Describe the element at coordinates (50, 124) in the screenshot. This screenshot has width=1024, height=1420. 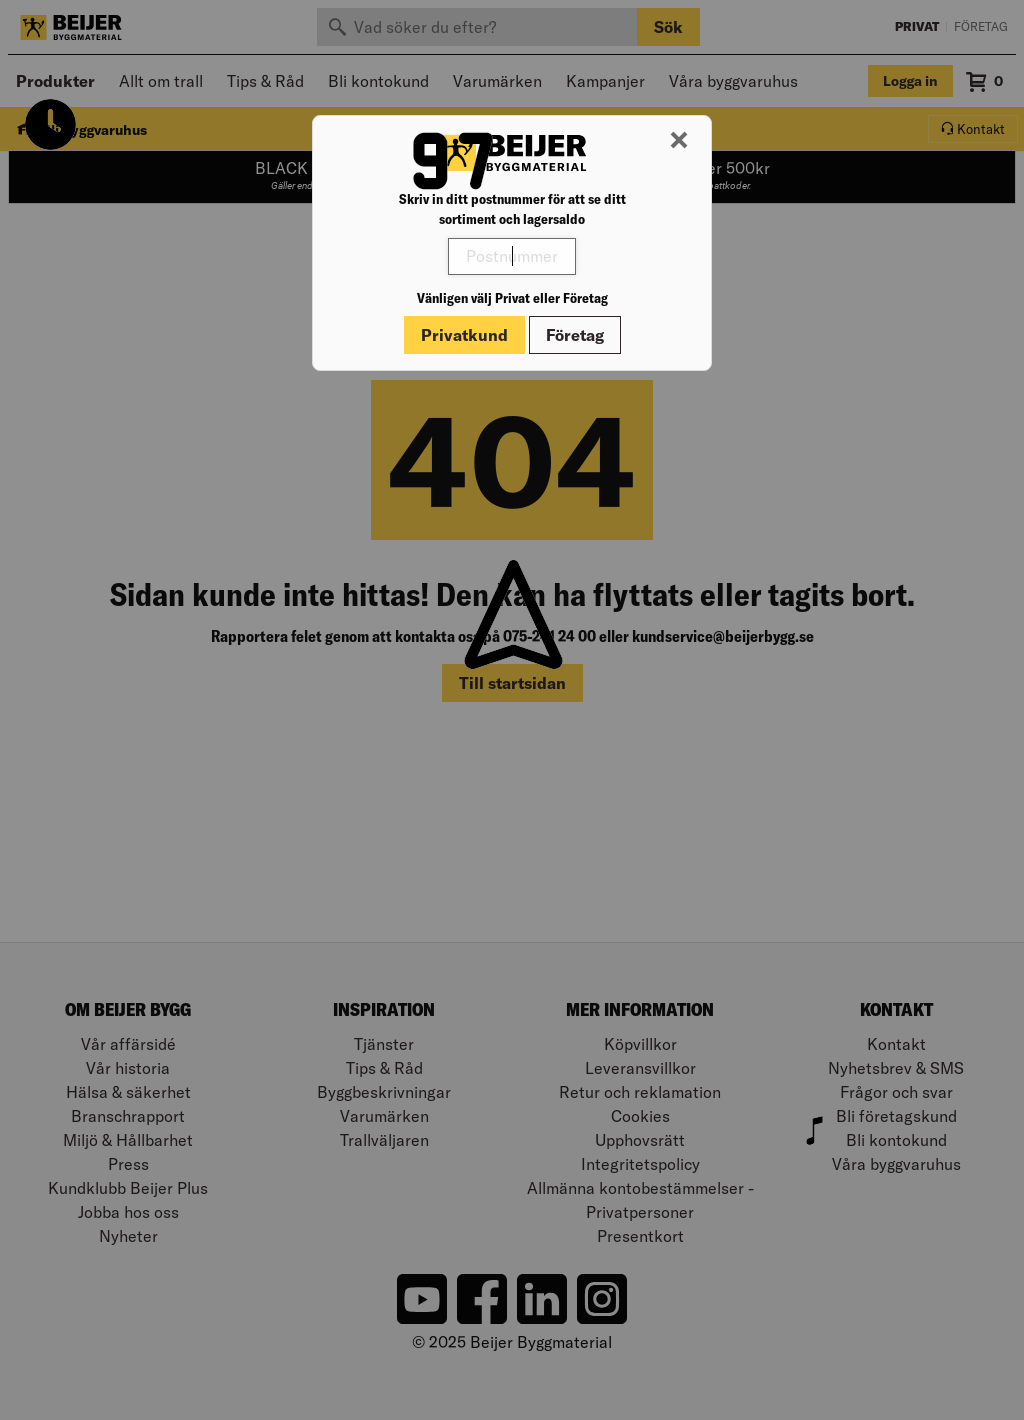
I see `view time or clock settings` at that location.